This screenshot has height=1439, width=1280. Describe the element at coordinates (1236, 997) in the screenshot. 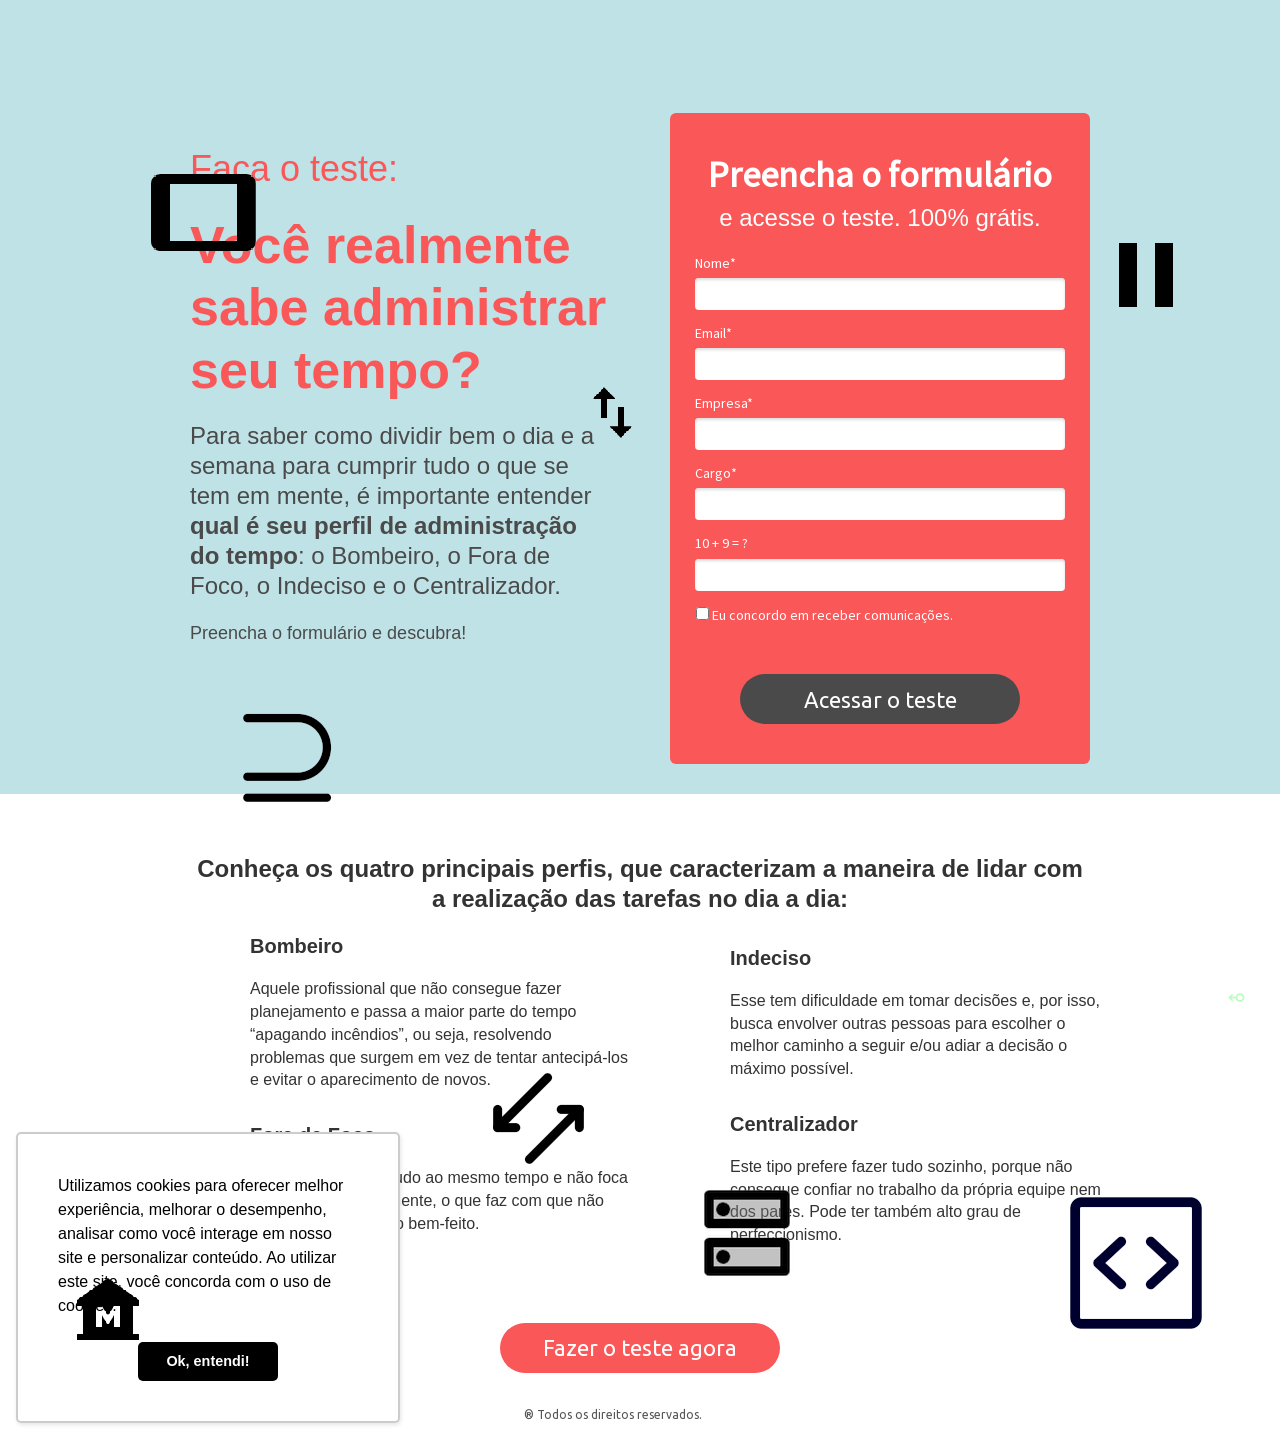

I see `swipe left to dismiss or navigate back` at that location.